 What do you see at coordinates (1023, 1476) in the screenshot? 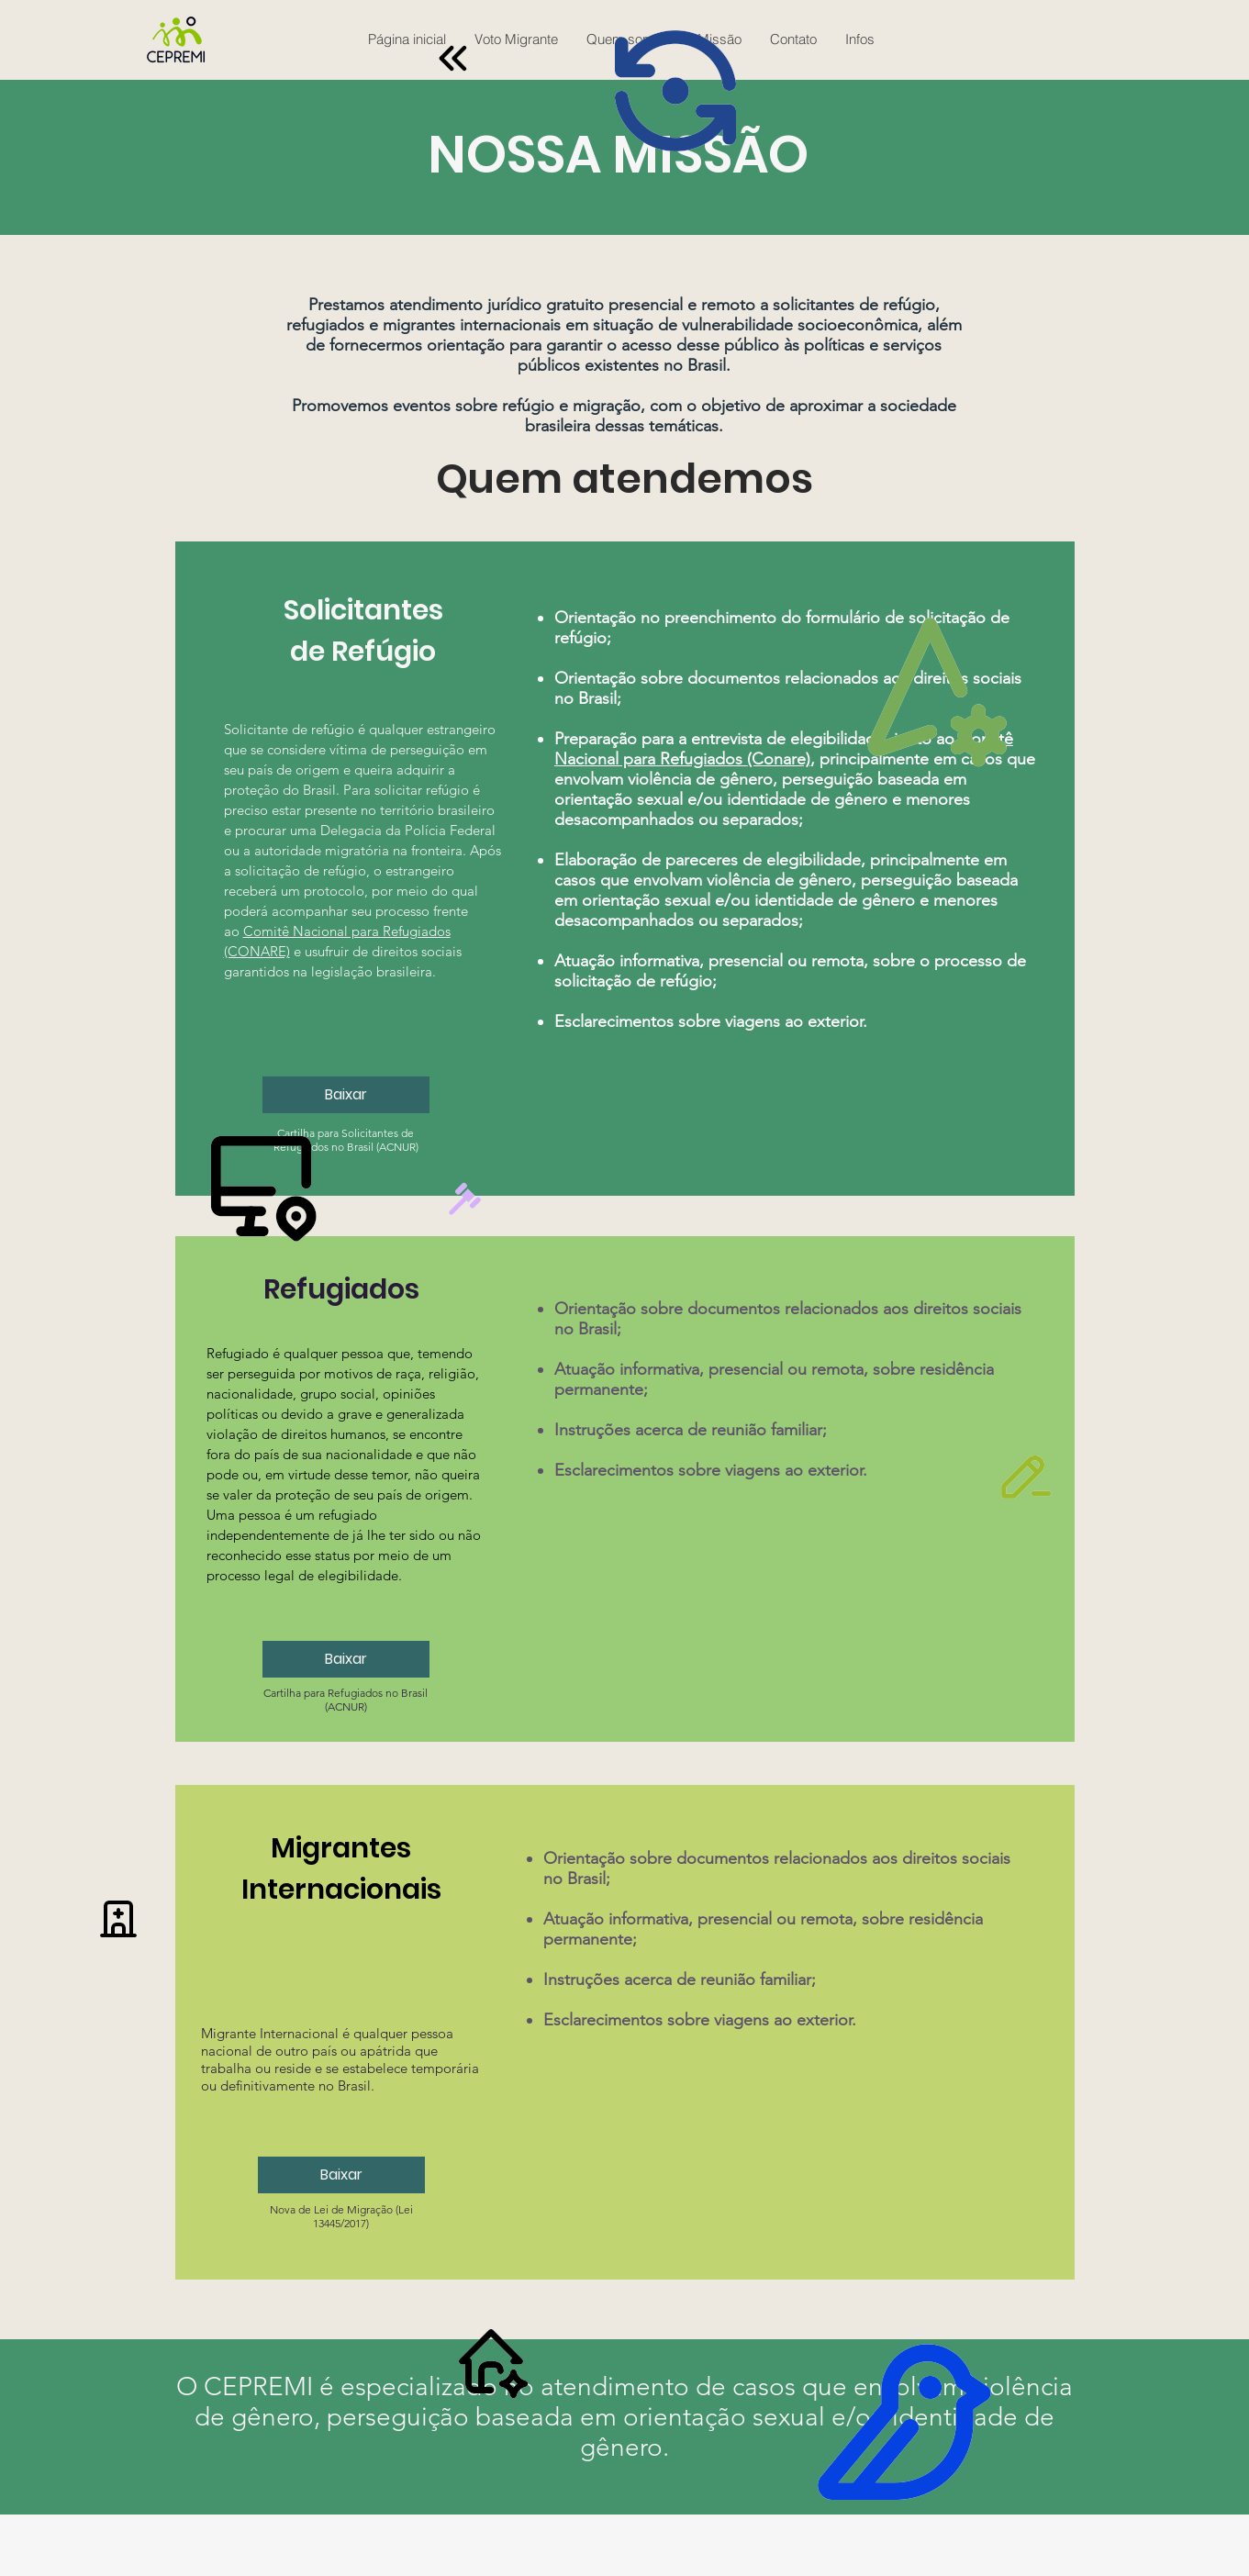
I see `remove editing capabilities` at bounding box center [1023, 1476].